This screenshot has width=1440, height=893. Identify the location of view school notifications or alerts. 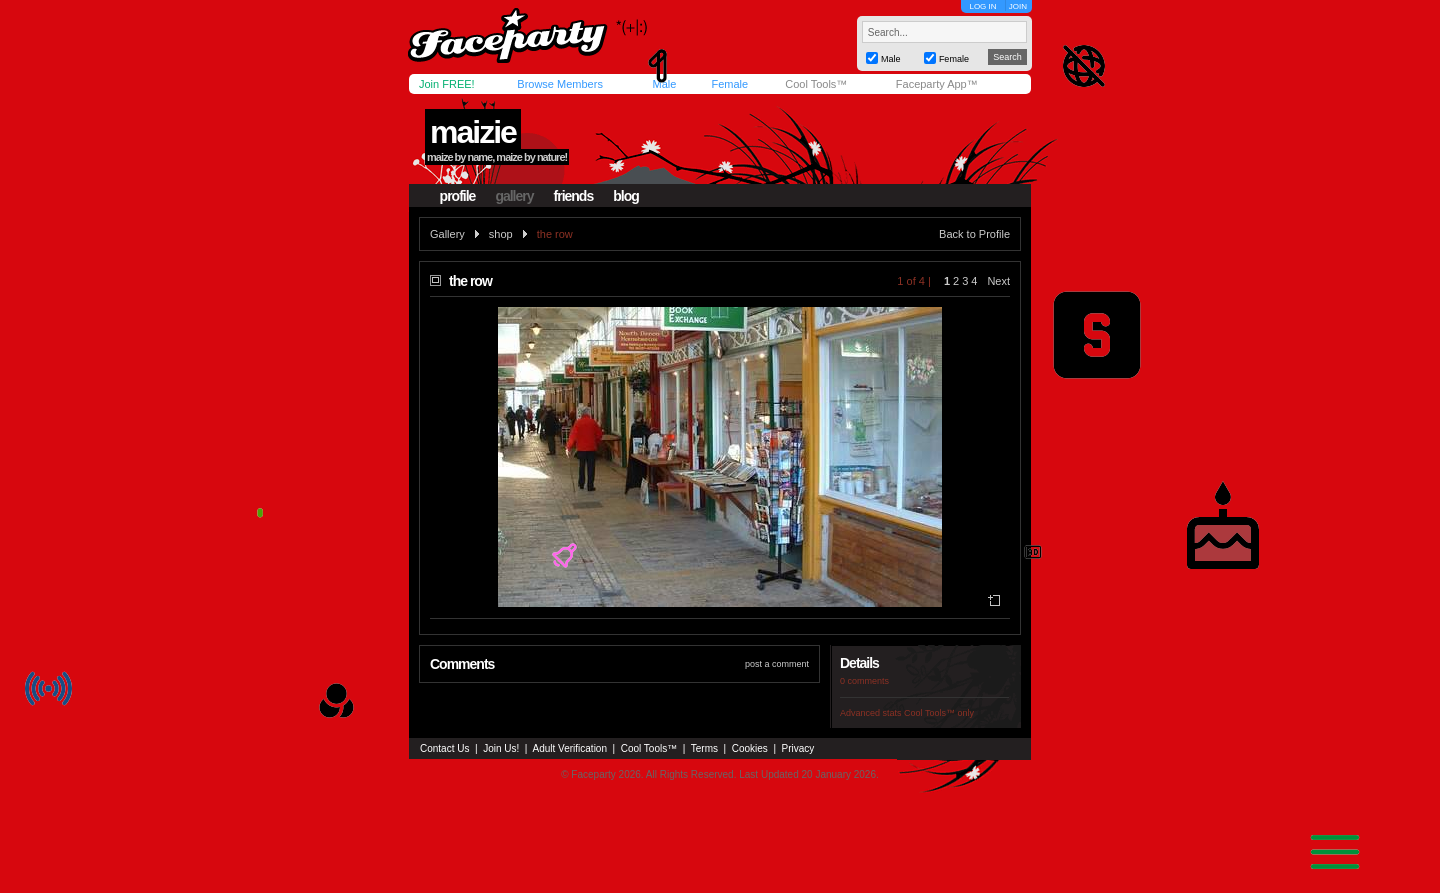
(564, 555).